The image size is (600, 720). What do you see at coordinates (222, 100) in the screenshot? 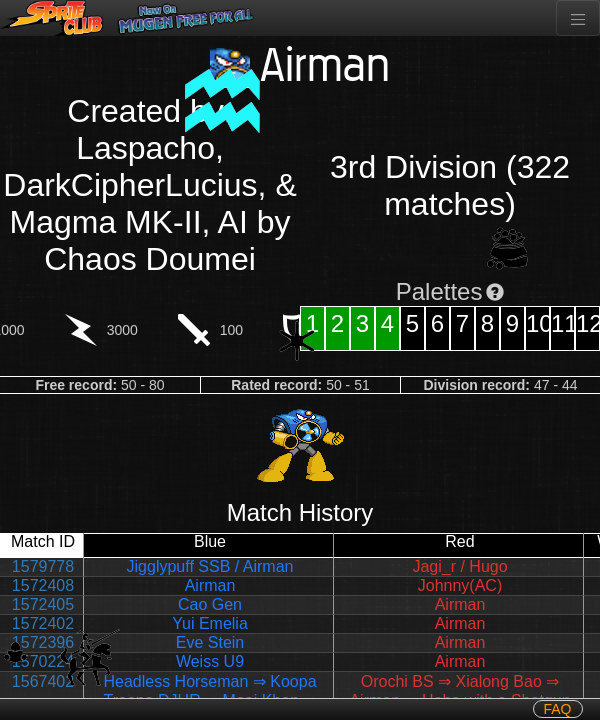
I see `aquarius zodiac sign indicator` at bounding box center [222, 100].